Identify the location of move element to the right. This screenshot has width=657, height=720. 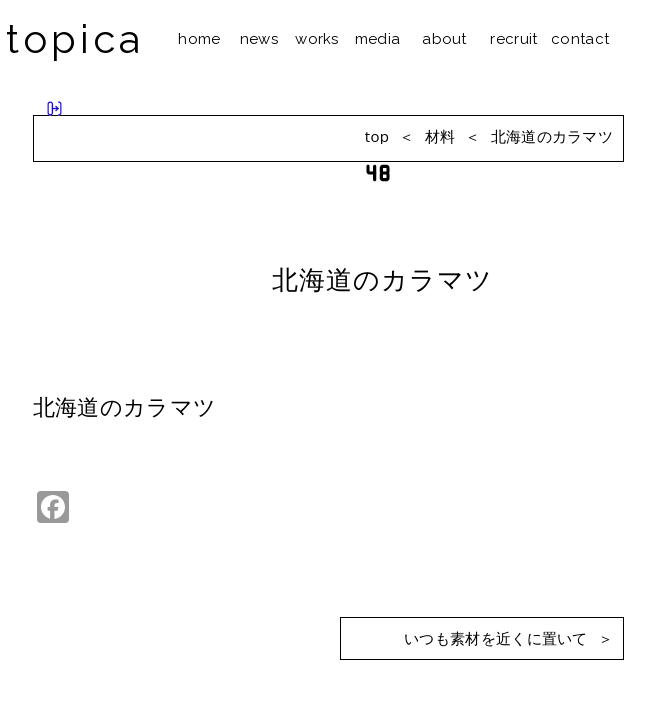
(54, 108).